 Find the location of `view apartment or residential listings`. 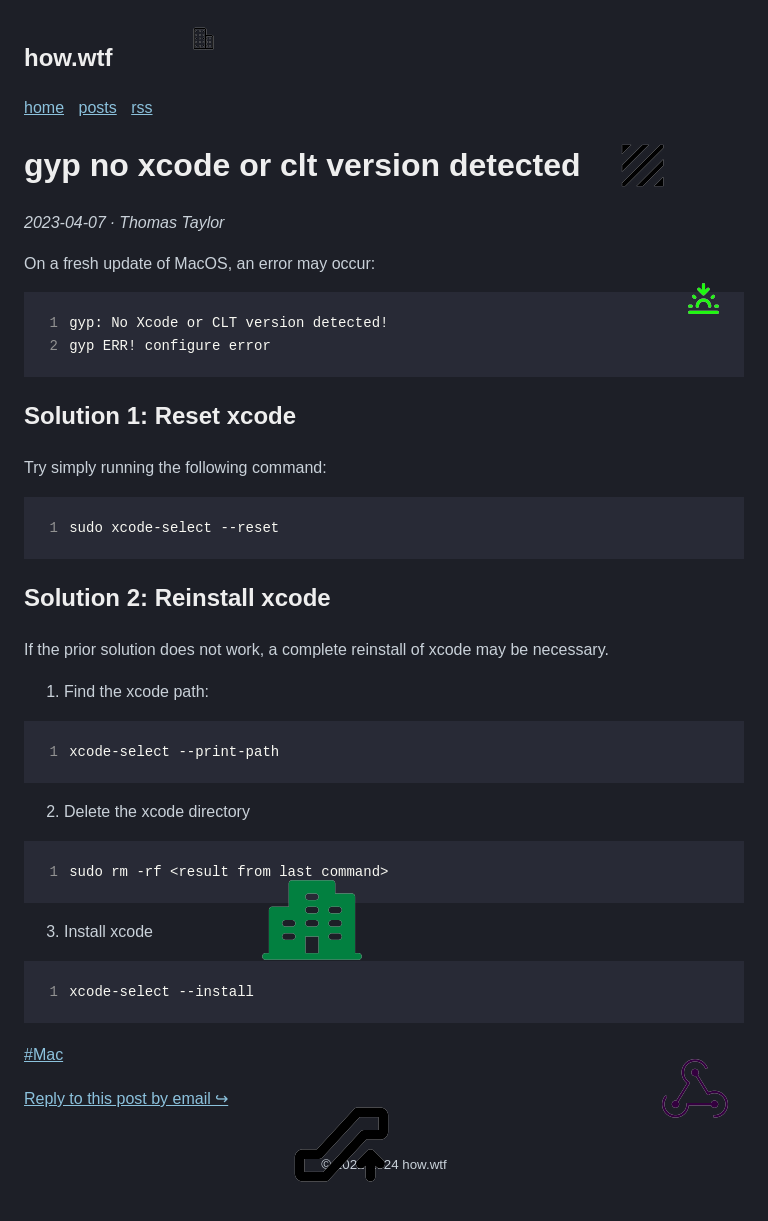

view apartment or residential listings is located at coordinates (312, 920).